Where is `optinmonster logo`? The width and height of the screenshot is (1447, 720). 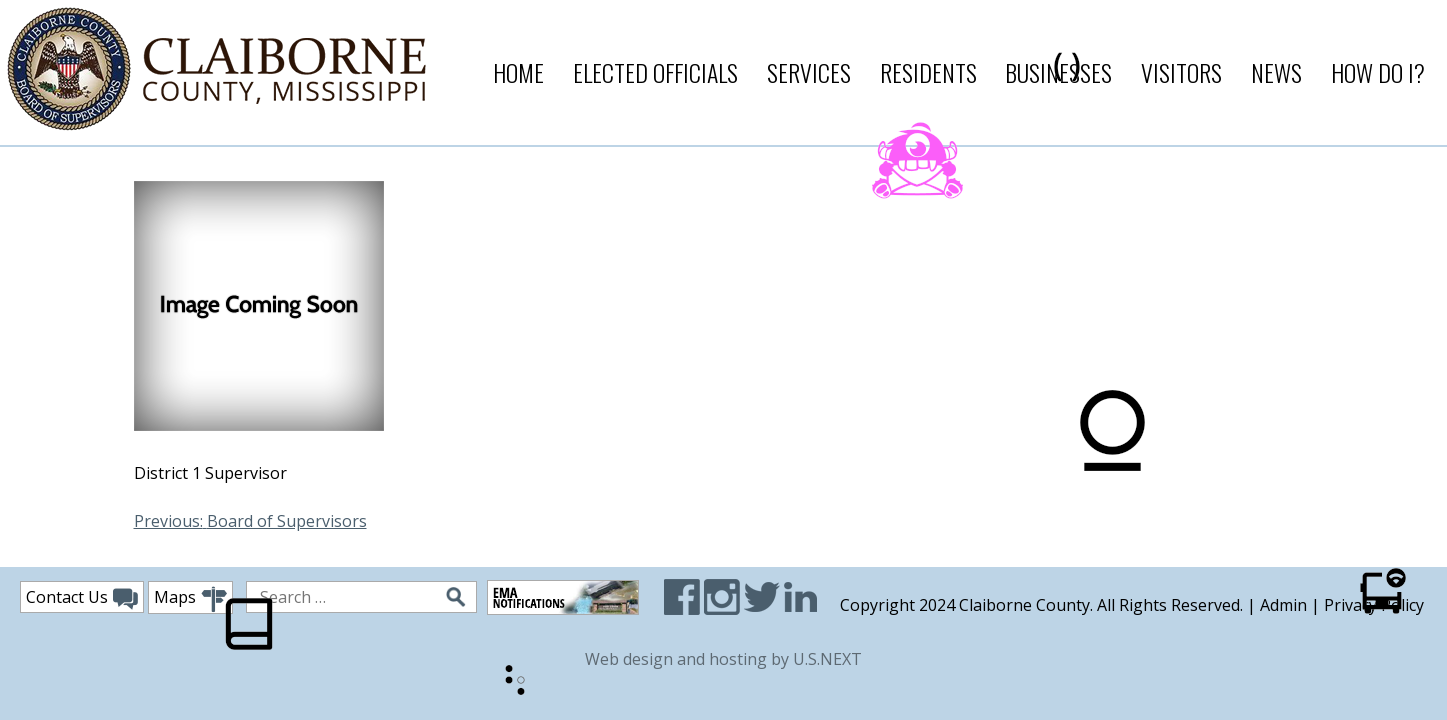
optinmonster logo is located at coordinates (917, 160).